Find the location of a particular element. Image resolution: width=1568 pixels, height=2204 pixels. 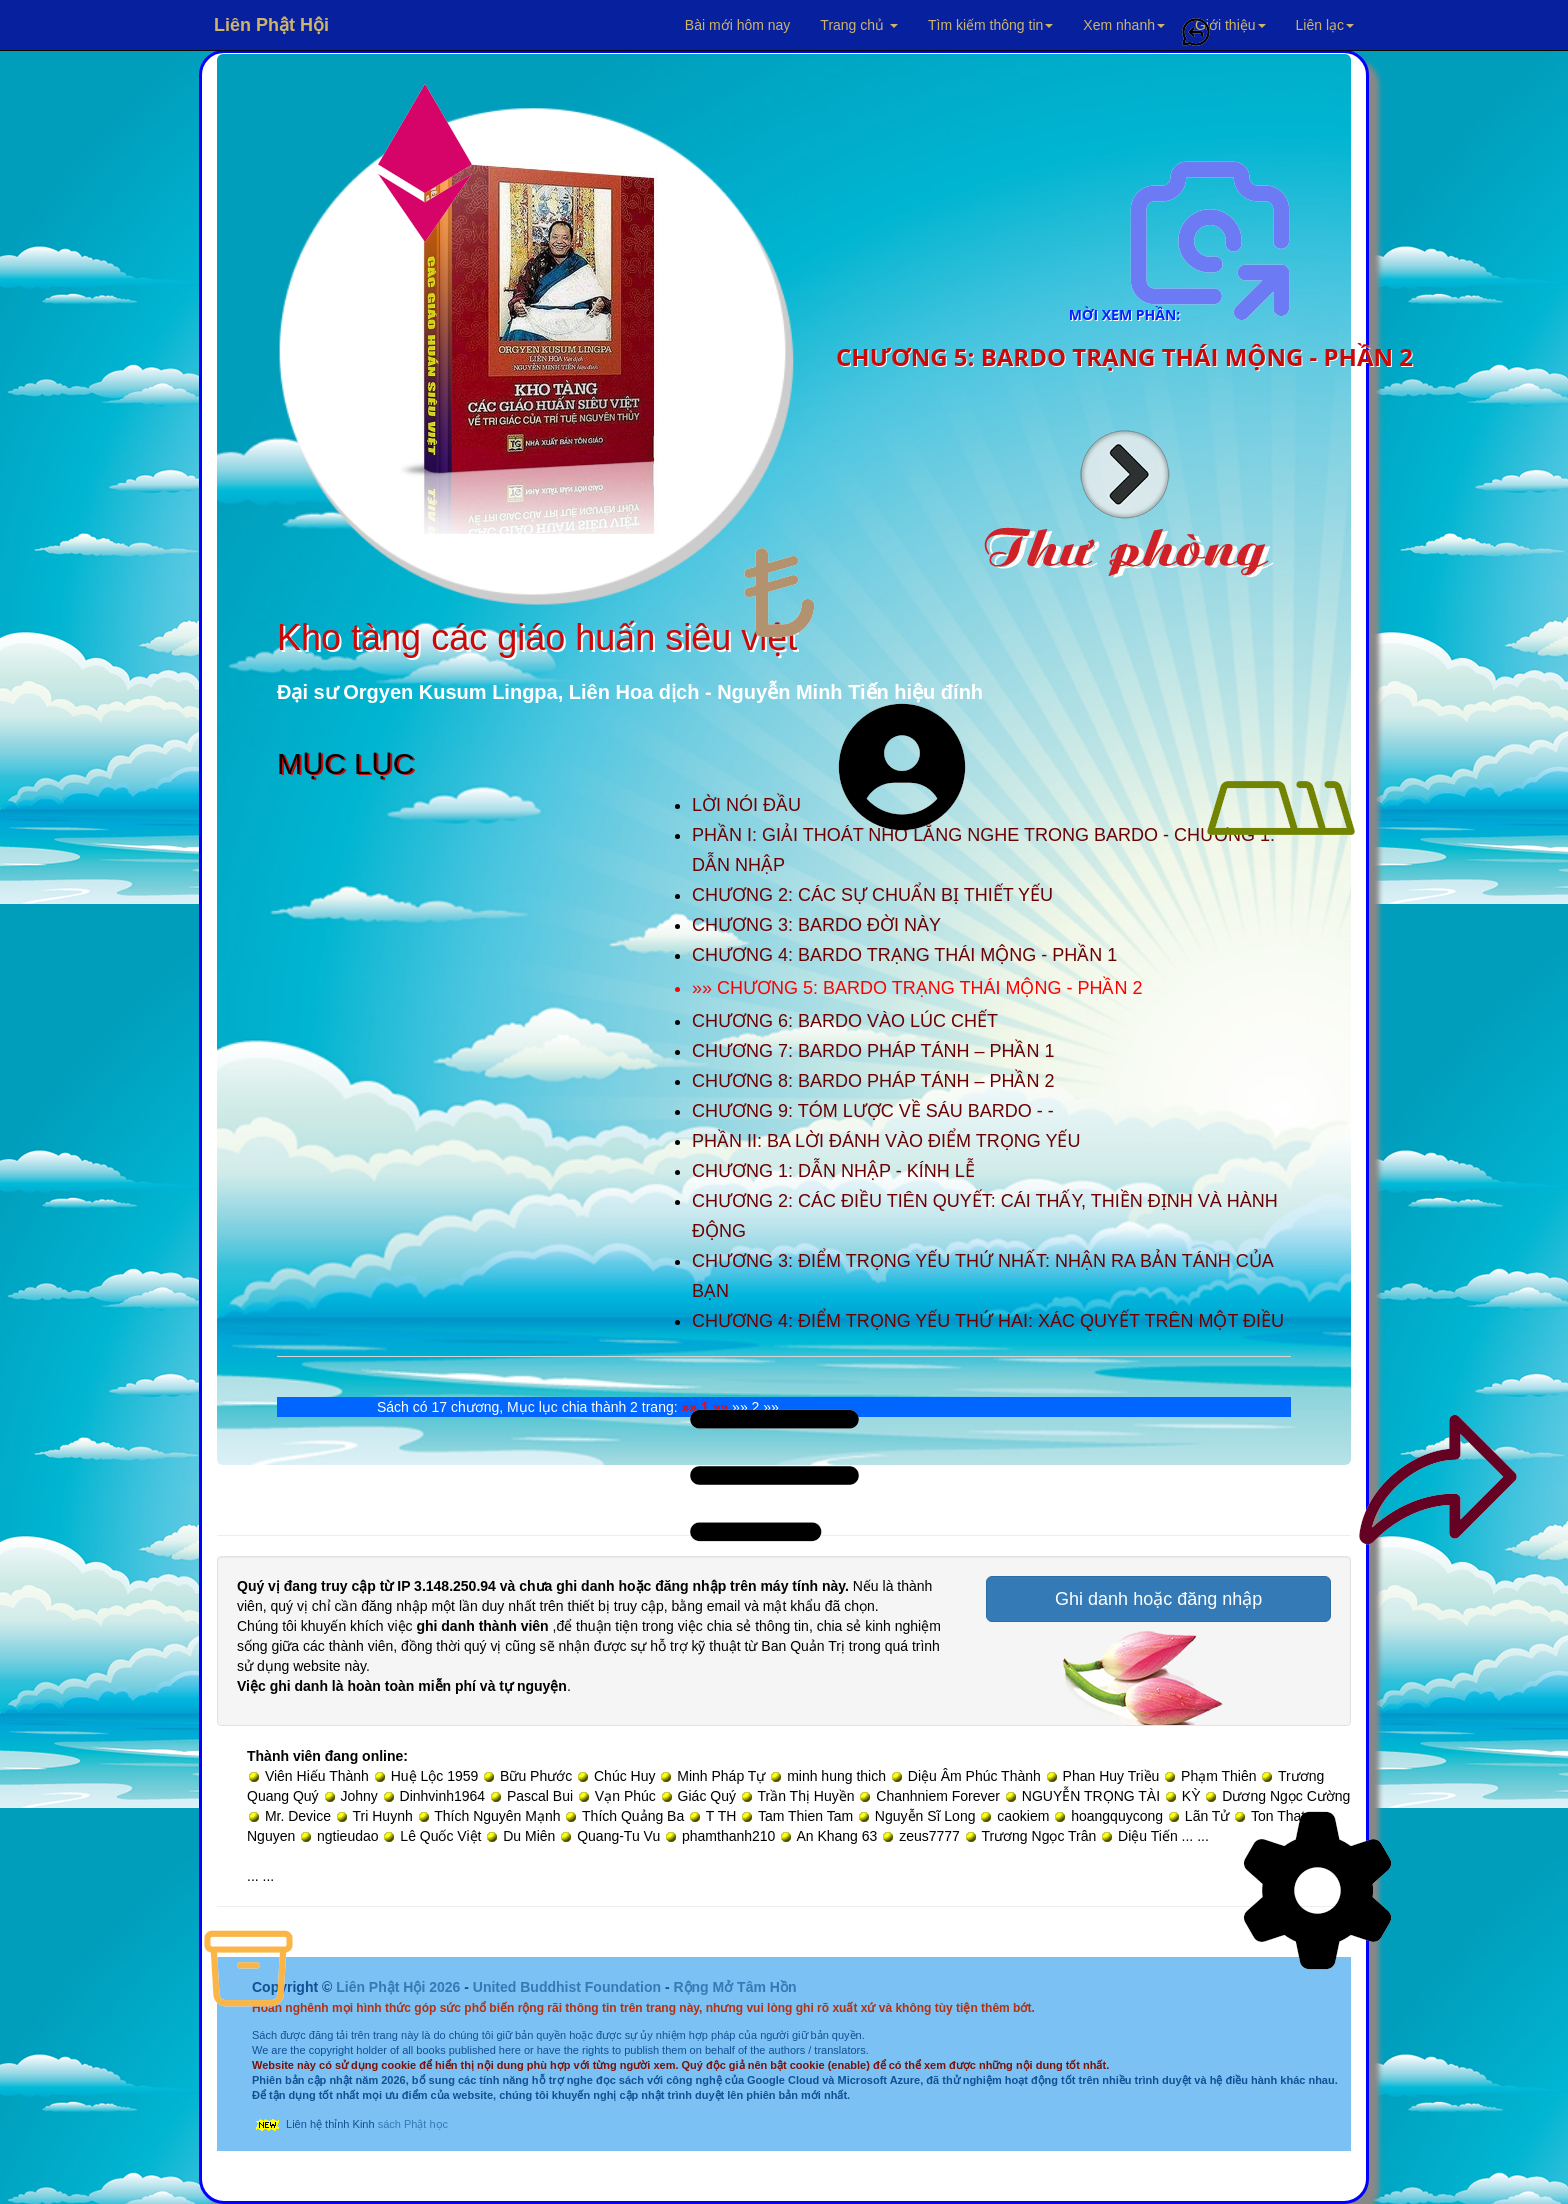

share a photo or image is located at coordinates (1210, 233).